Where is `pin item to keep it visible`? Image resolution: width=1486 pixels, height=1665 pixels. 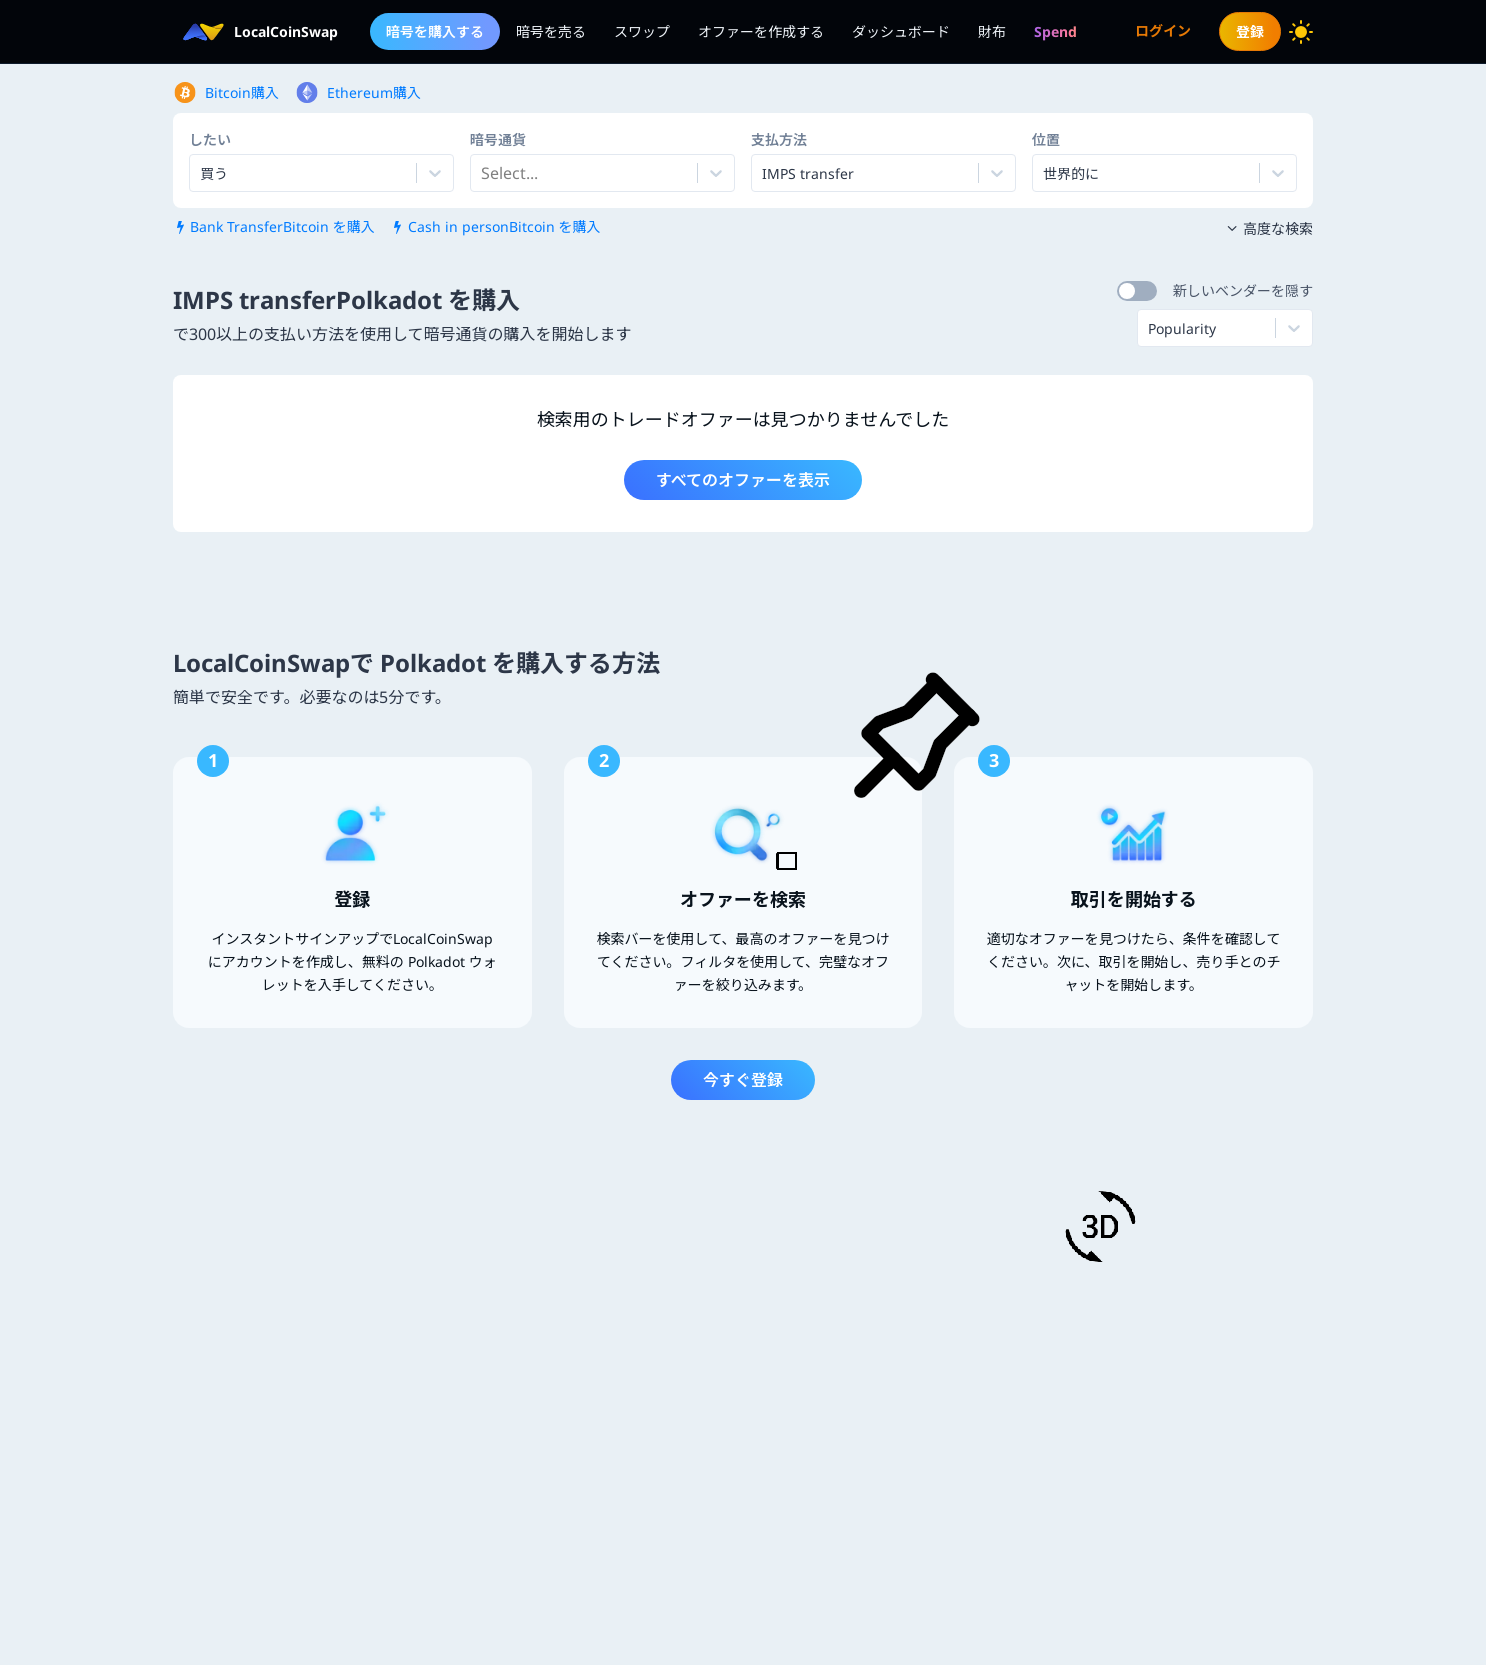
pin item to keep it visible is located at coordinates (915, 737).